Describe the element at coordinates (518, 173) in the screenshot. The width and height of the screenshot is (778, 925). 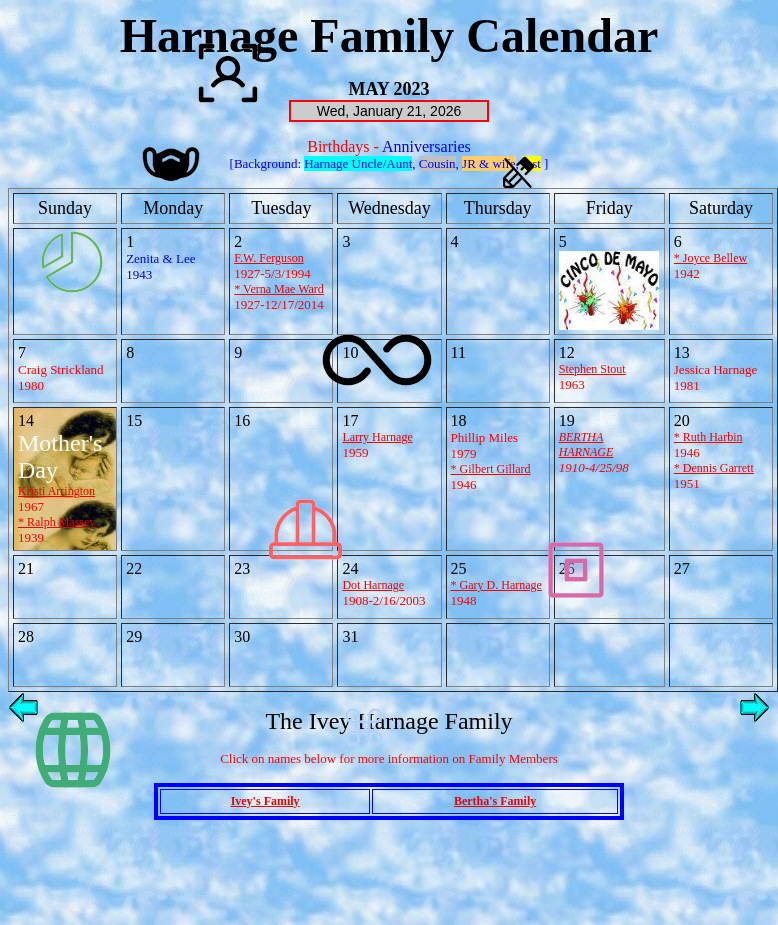
I see `editing is disabled` at that location.